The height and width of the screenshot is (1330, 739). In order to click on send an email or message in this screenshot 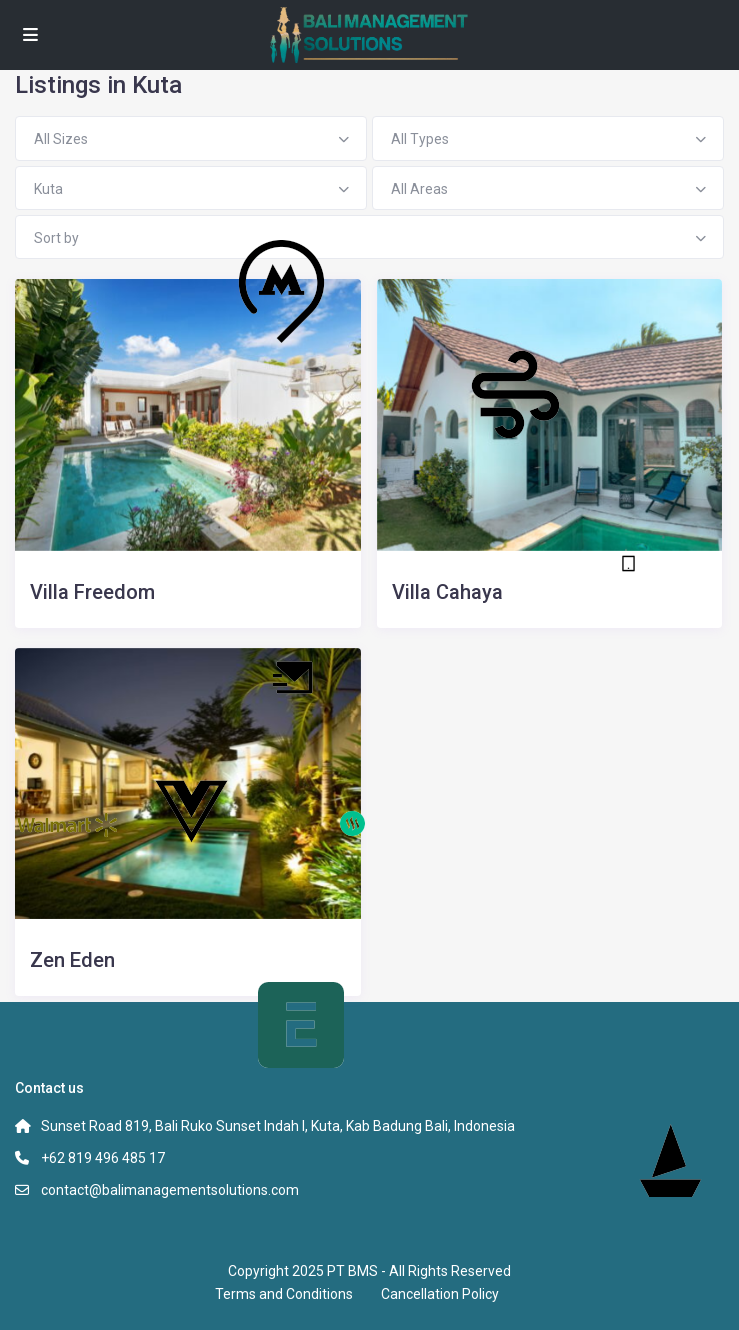, I will do `click(294, 677)`.